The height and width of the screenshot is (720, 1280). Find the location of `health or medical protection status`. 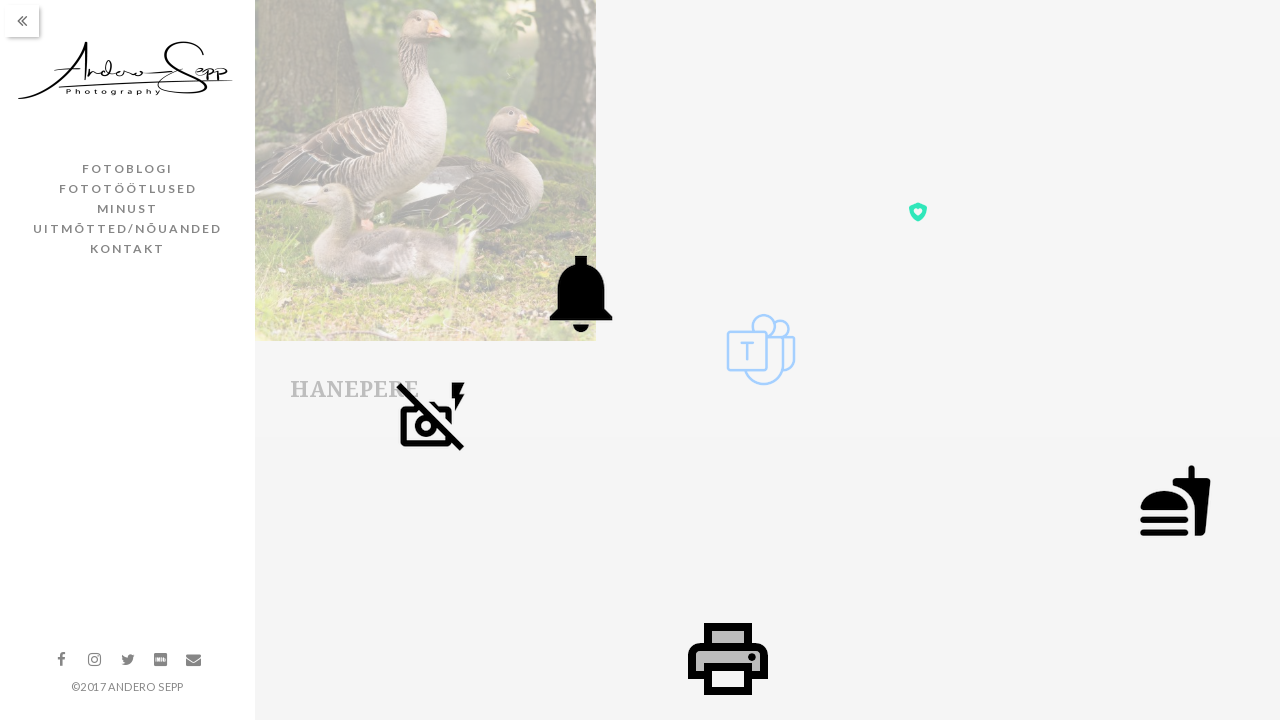

health or medical protection status is located at coordinates (918, 212).